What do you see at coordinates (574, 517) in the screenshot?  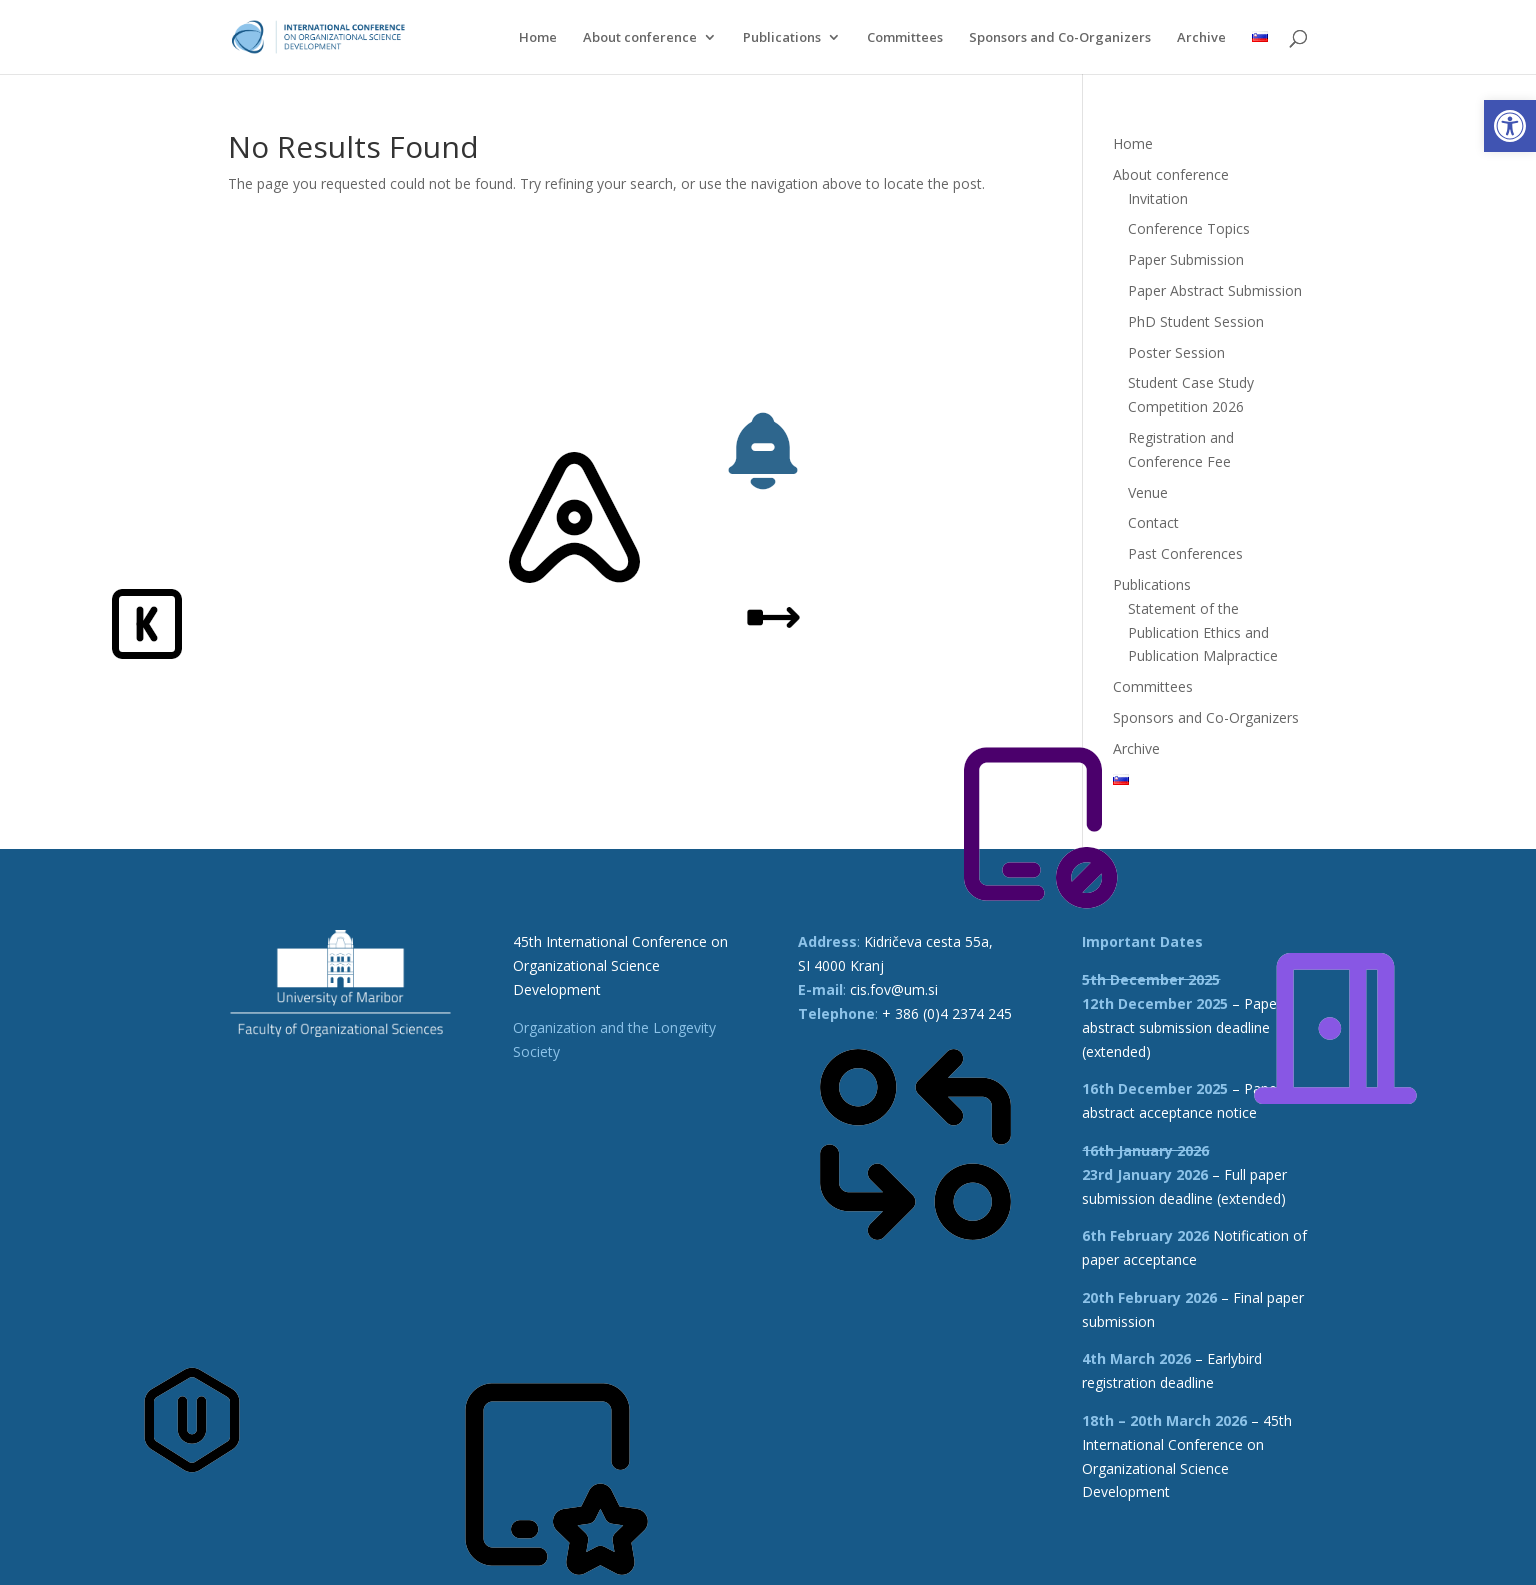 I see `amigo brand logo` at bounding box center [574, 517].